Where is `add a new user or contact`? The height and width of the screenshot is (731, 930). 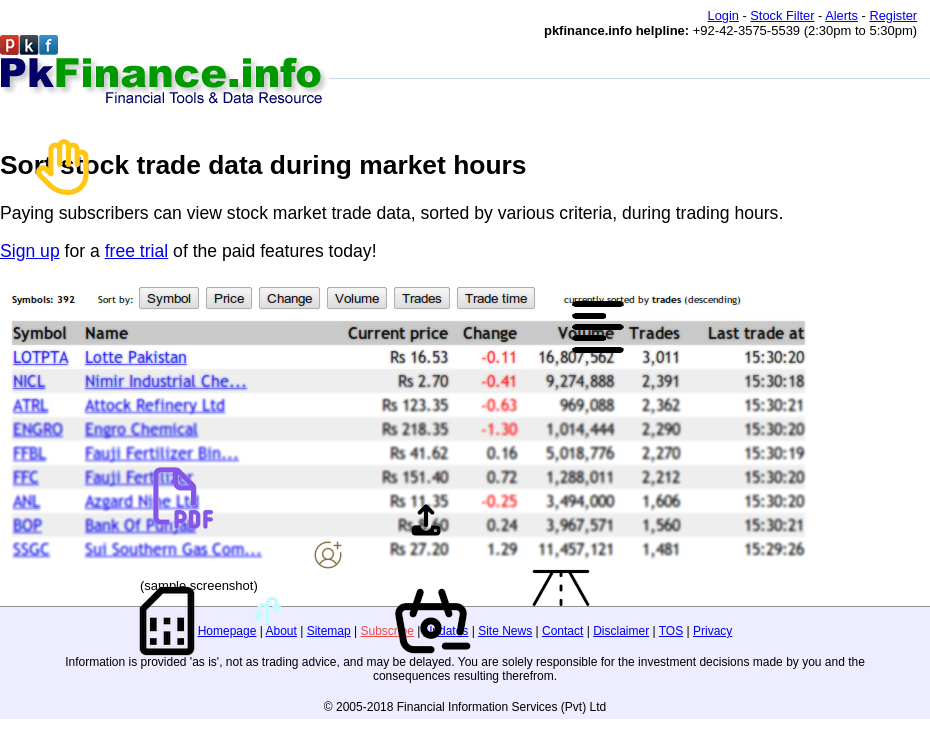
add a new user or contact is located at coordinates (328, 555).